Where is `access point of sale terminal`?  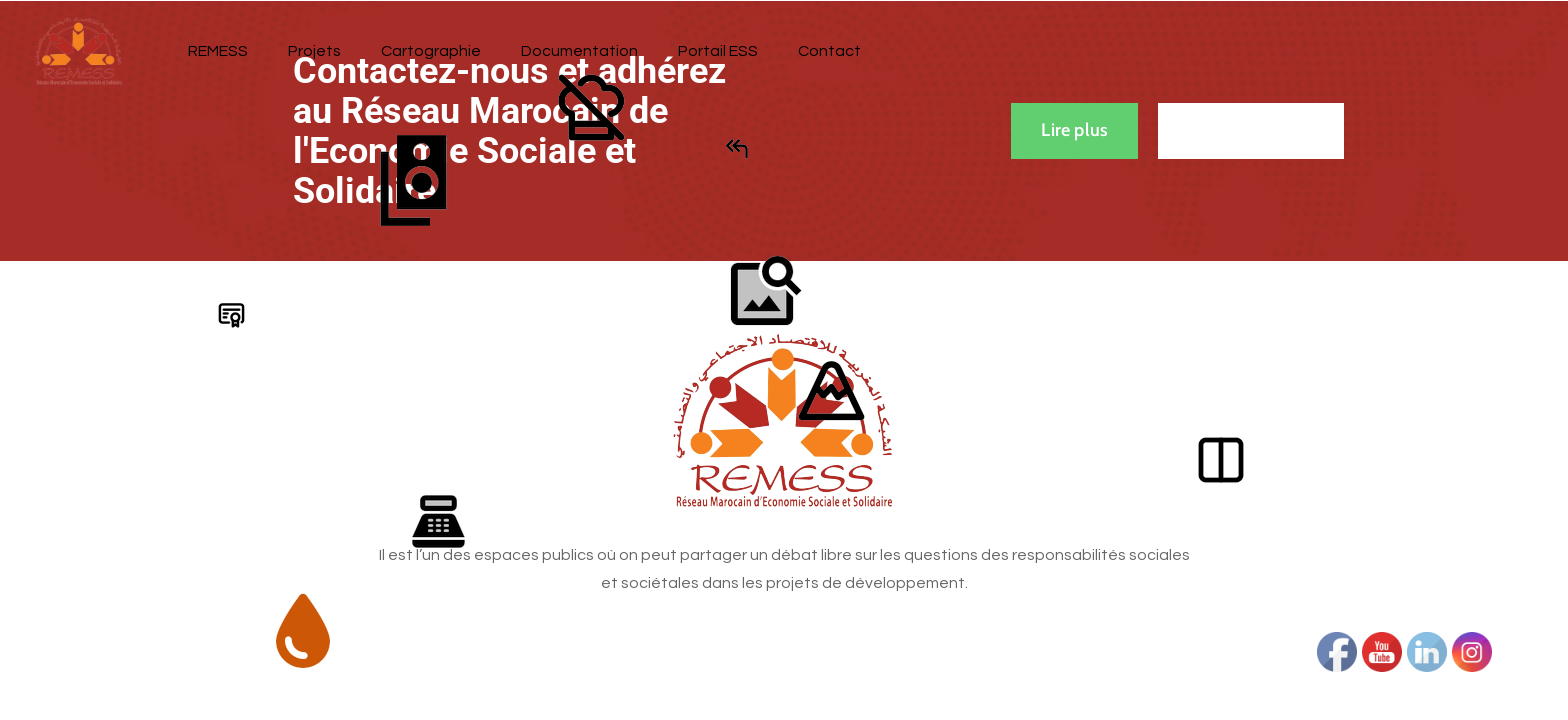
access point of sale terminal is located at coordinates (438, 521).